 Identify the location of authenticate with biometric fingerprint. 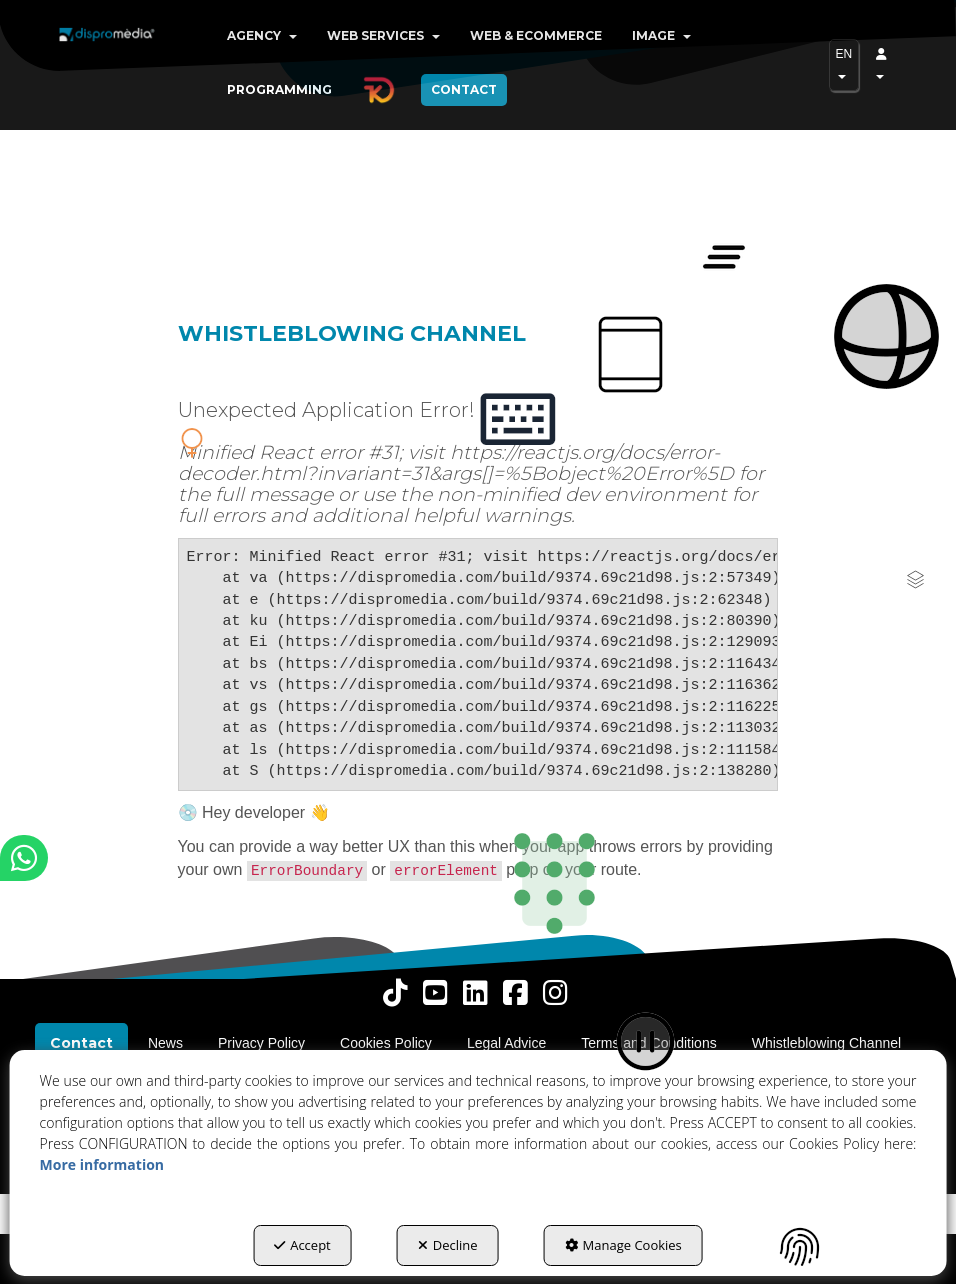
(800, 1247).